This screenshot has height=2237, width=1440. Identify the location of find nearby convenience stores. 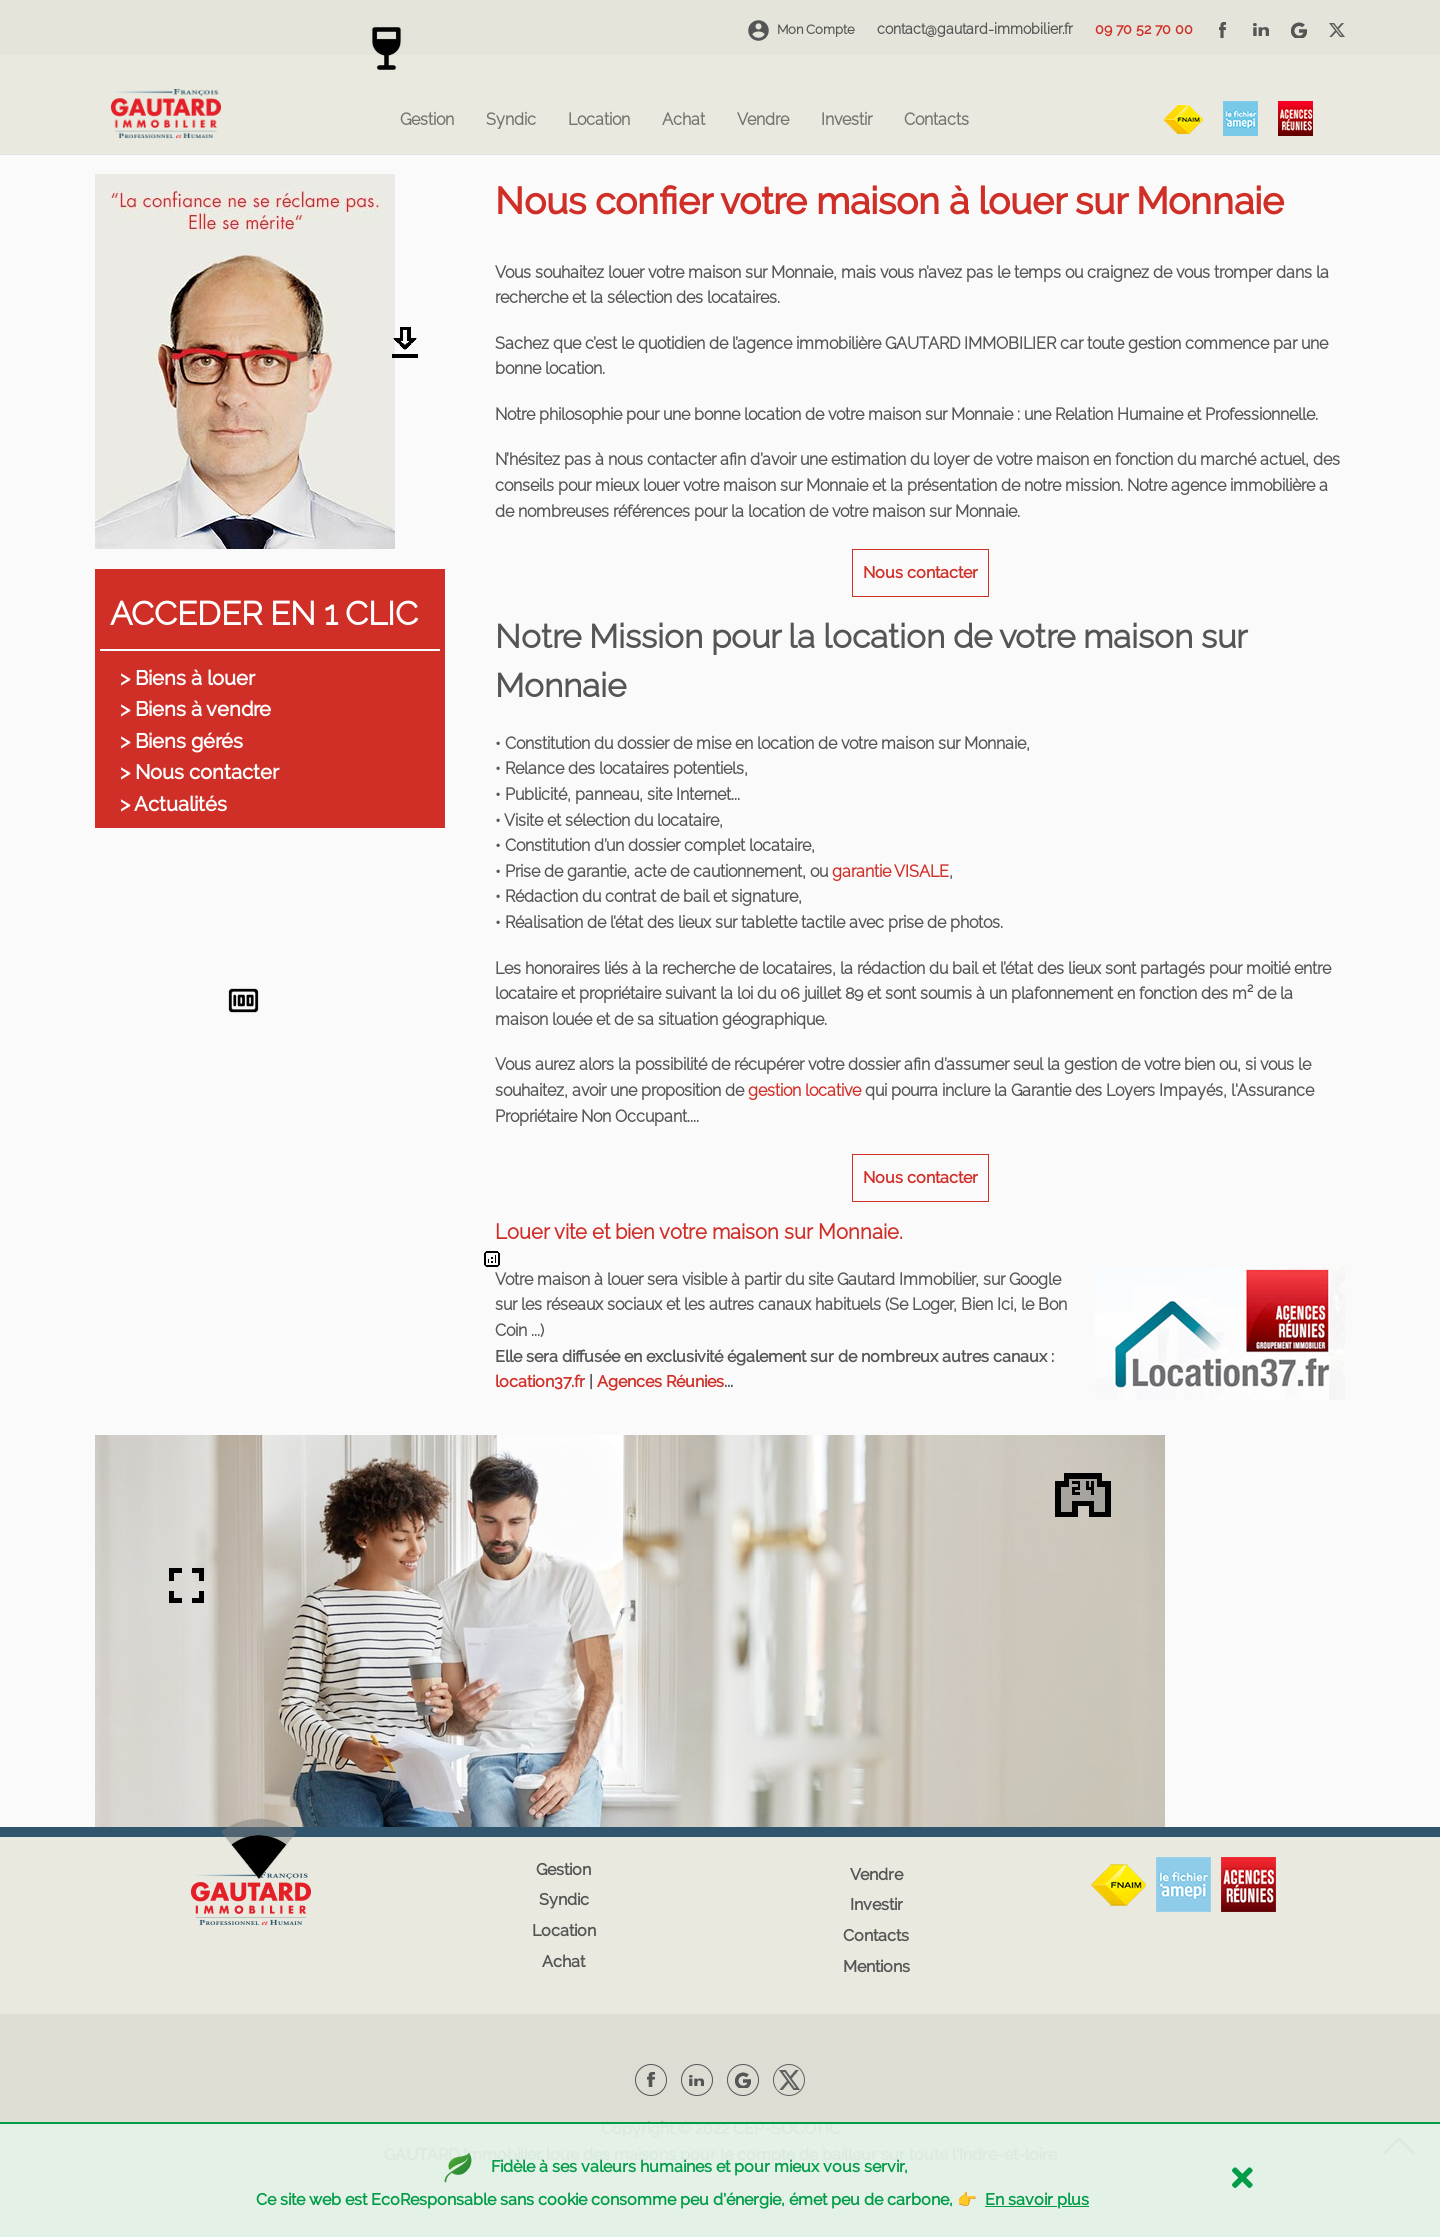
(1083, 1495).